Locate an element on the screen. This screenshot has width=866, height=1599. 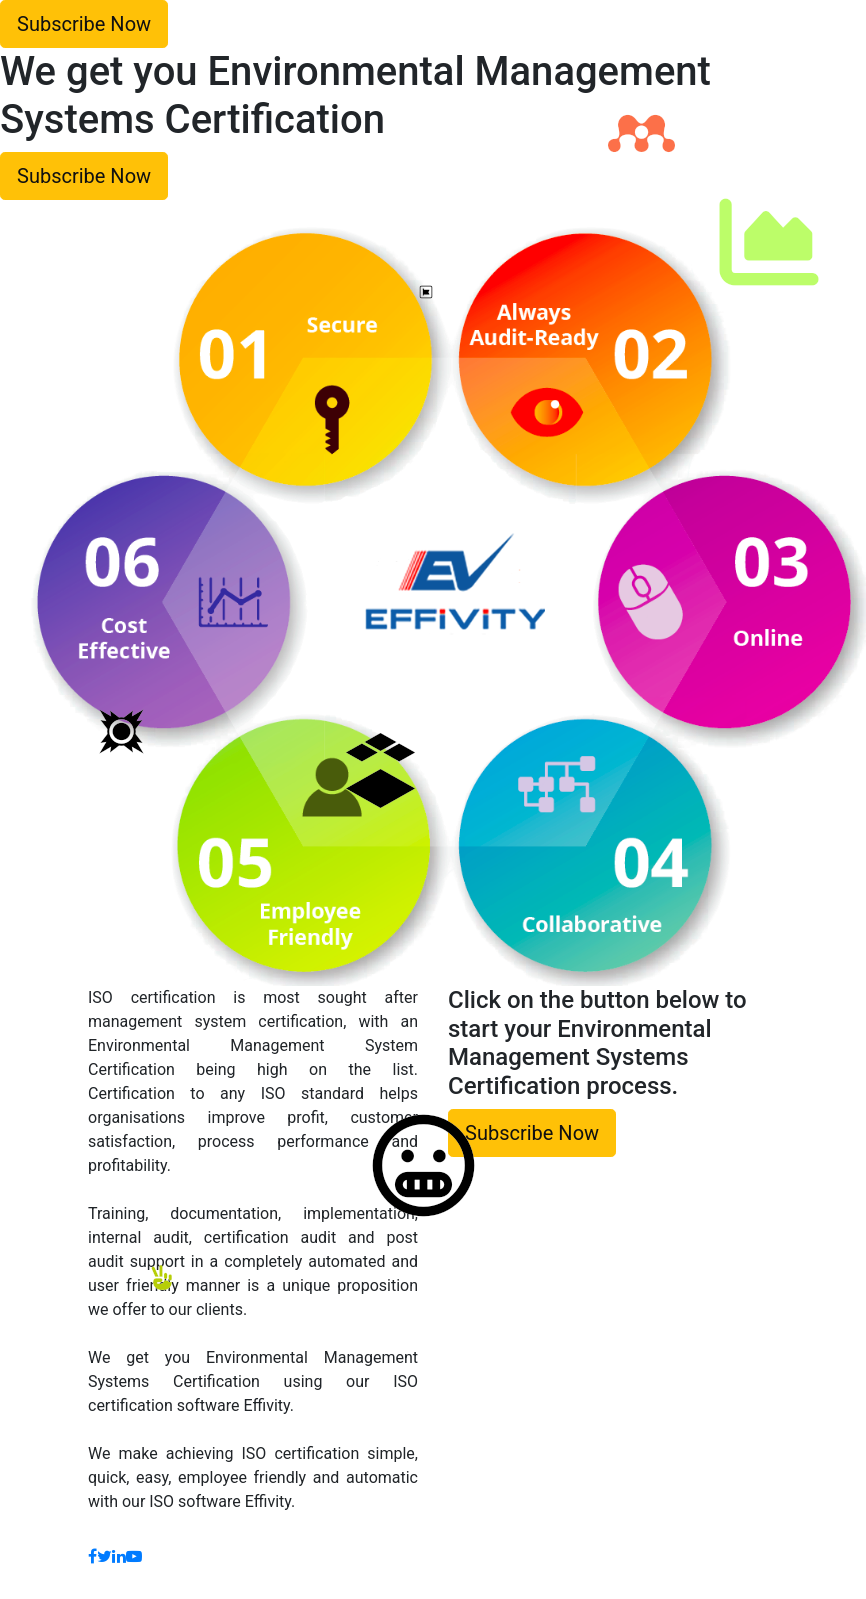
font awesome brand logo is located at coordinates (426, 292).